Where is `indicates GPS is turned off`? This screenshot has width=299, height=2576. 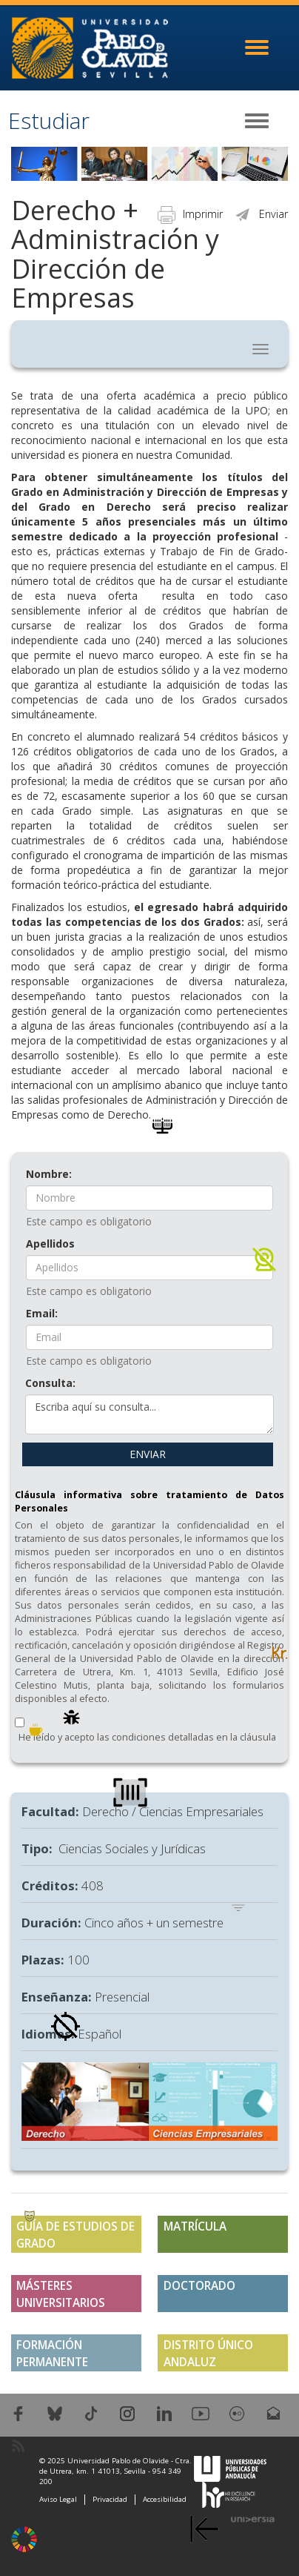
indicates GPS is turned off is located at coordinates (65, 2026).